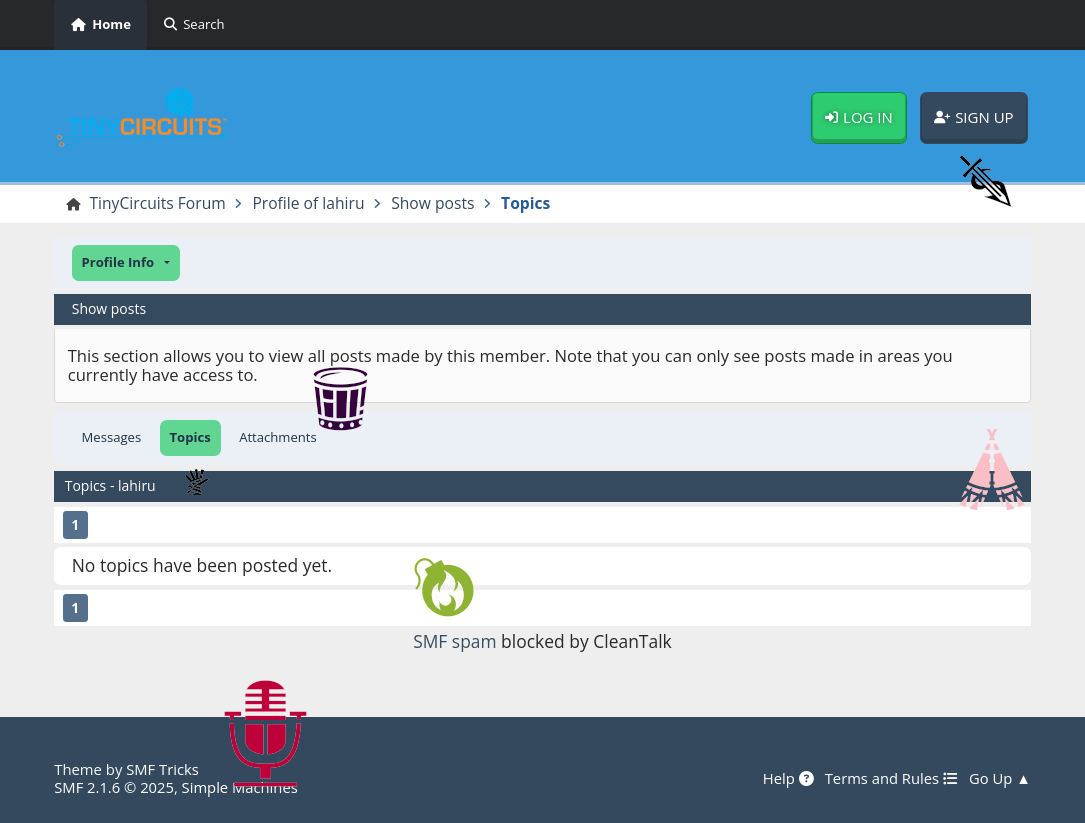 The width and height of the screenshot is (1085, 823). What do you see at coordinates (197, 482) in the screenshot?
I see `access first aid or injury reporting` at bounding box center [197, 482].